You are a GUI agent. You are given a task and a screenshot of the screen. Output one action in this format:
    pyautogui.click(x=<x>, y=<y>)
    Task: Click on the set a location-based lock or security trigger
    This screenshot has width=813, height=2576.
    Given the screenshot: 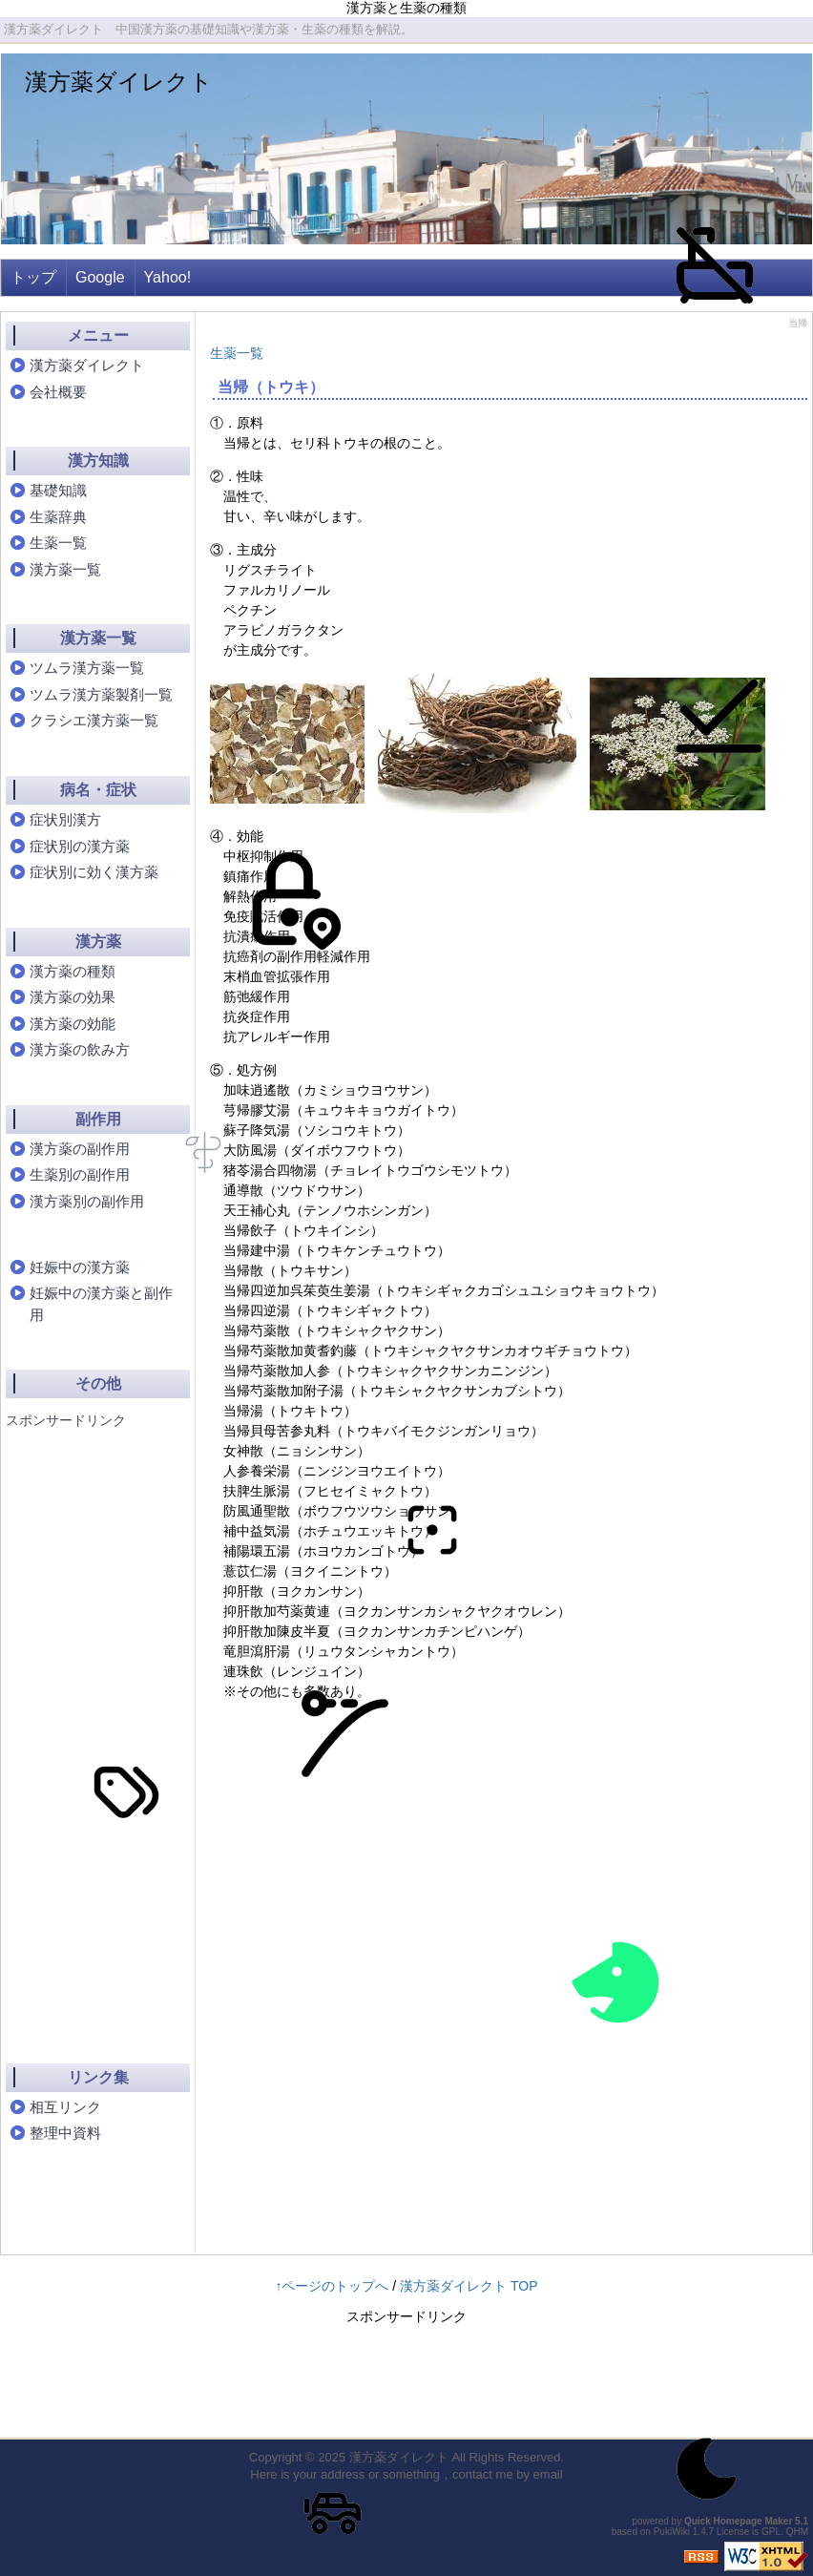 What is the action you would take?
    pyautogui.click(x=289, y=898)
    